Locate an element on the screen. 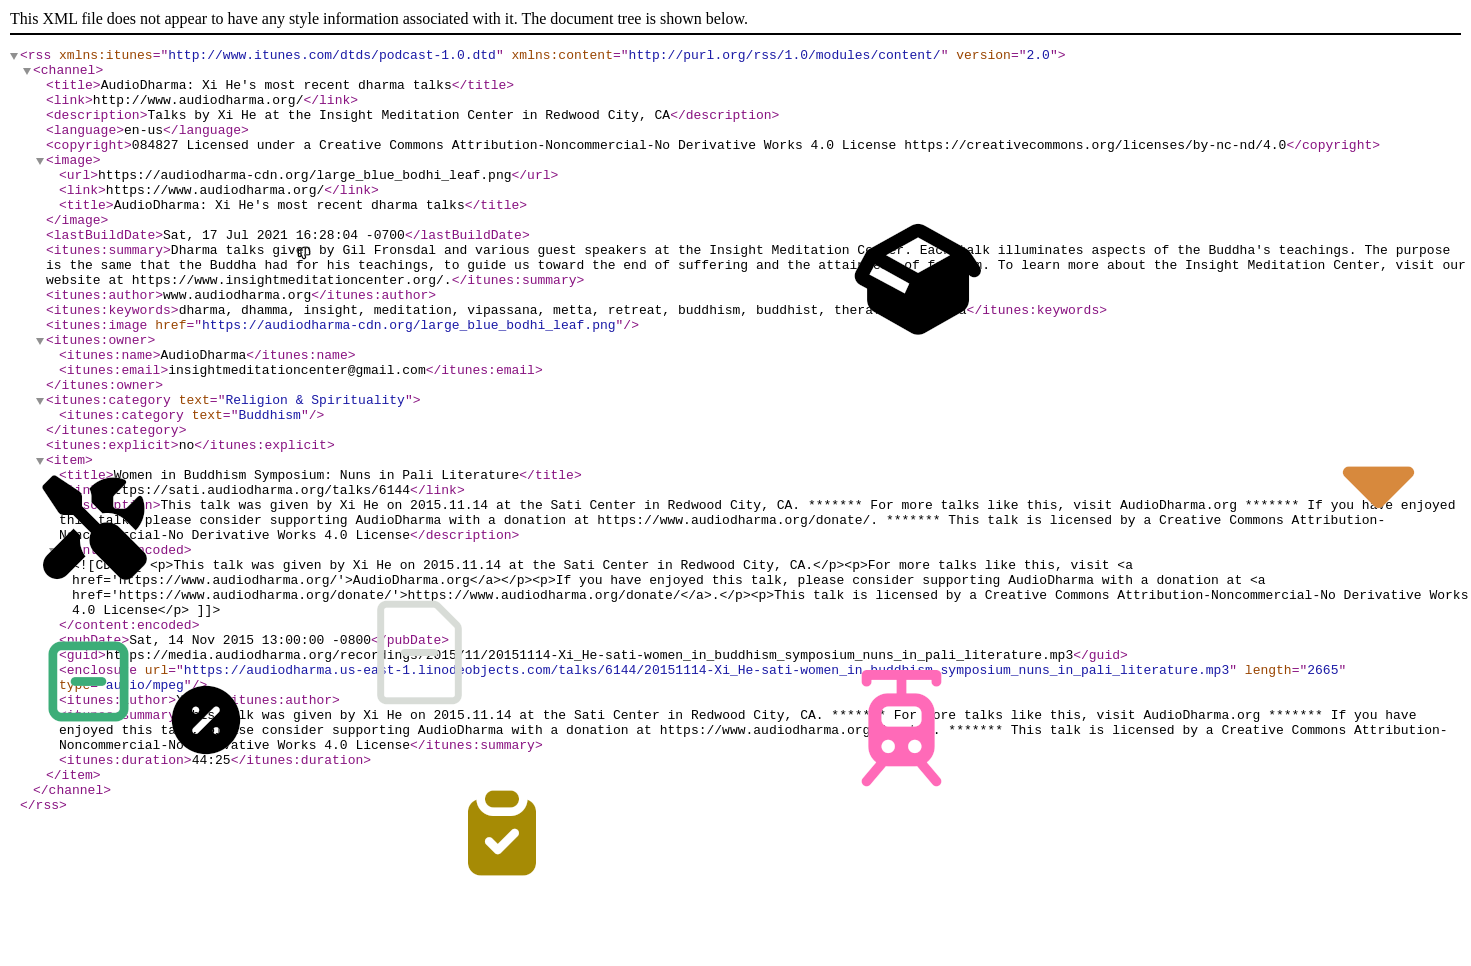  access public transit or tram routes is located at coordinates (901, 726).